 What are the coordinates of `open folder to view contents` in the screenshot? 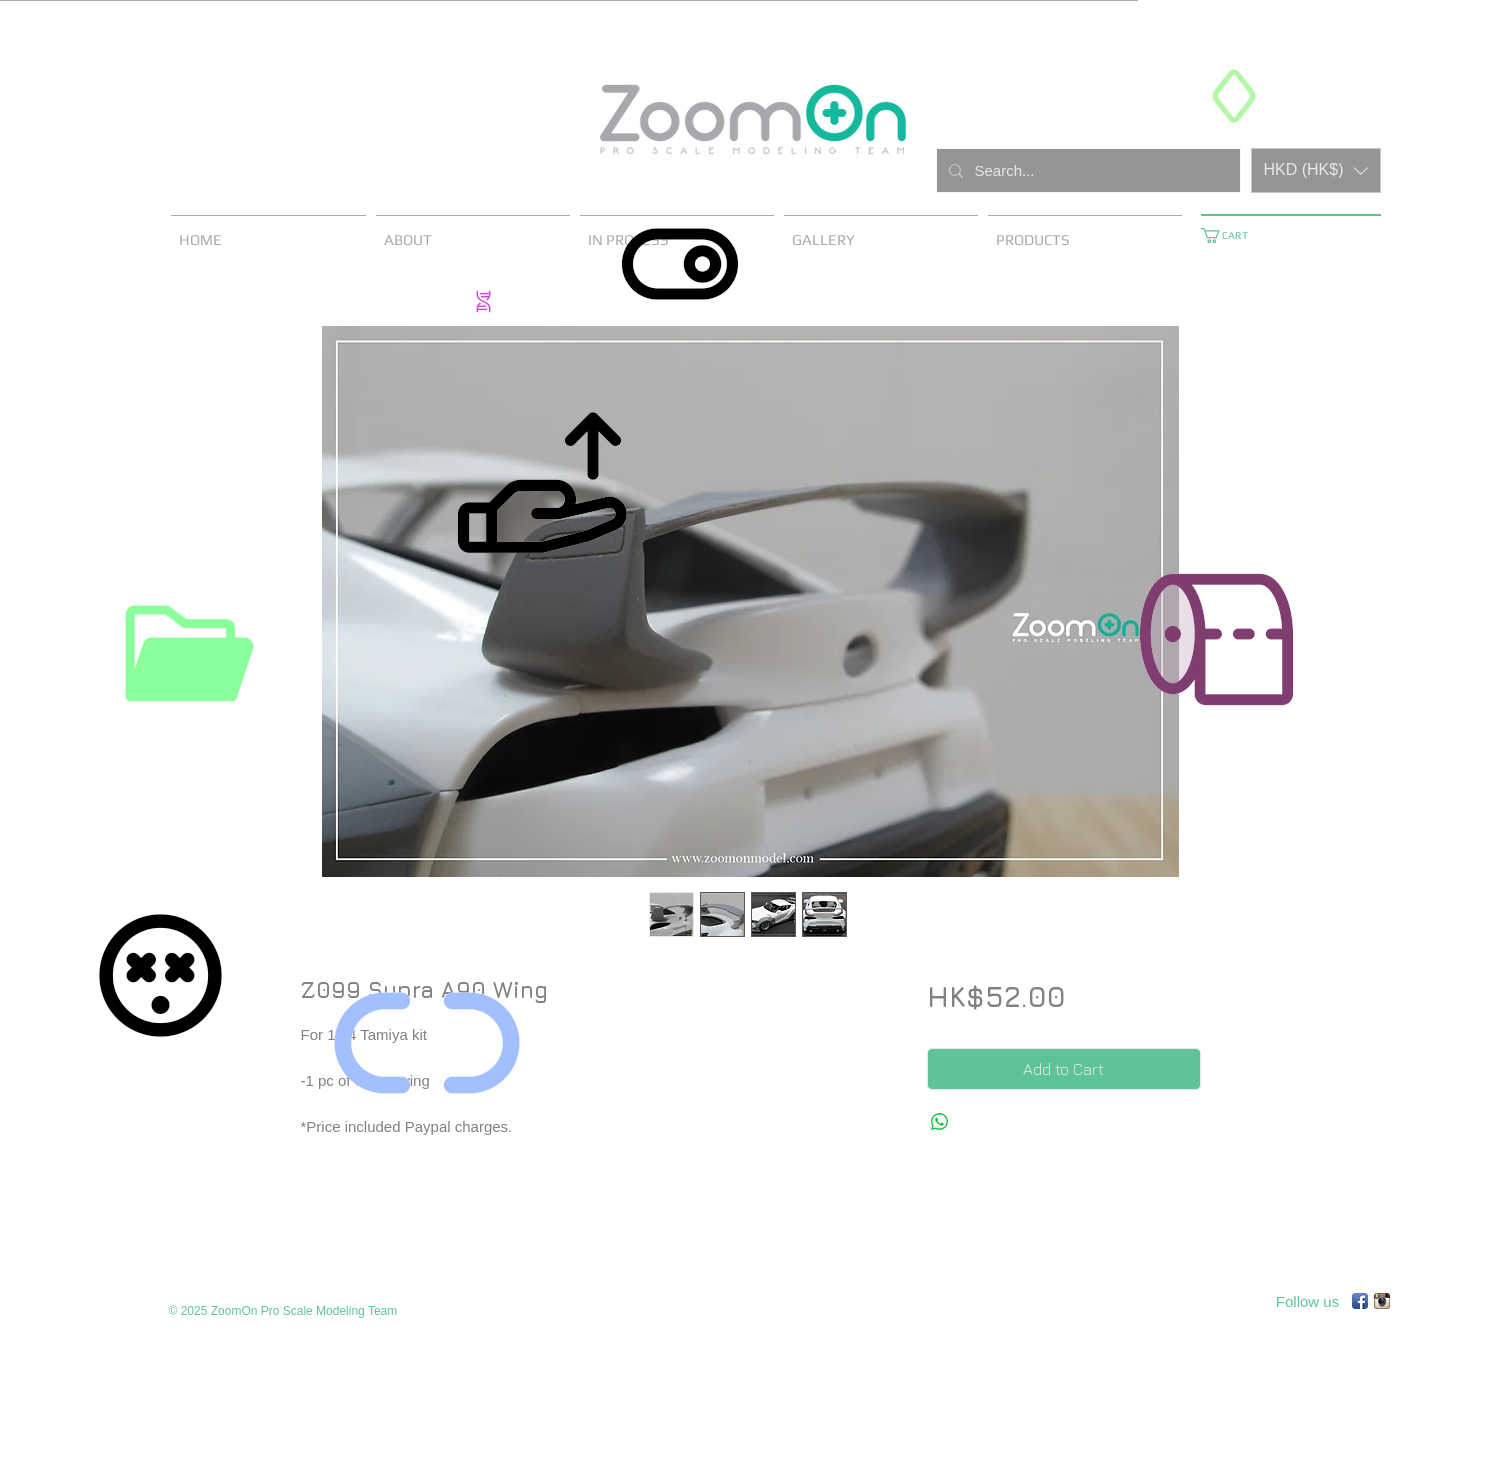 It's located at (185, 651).